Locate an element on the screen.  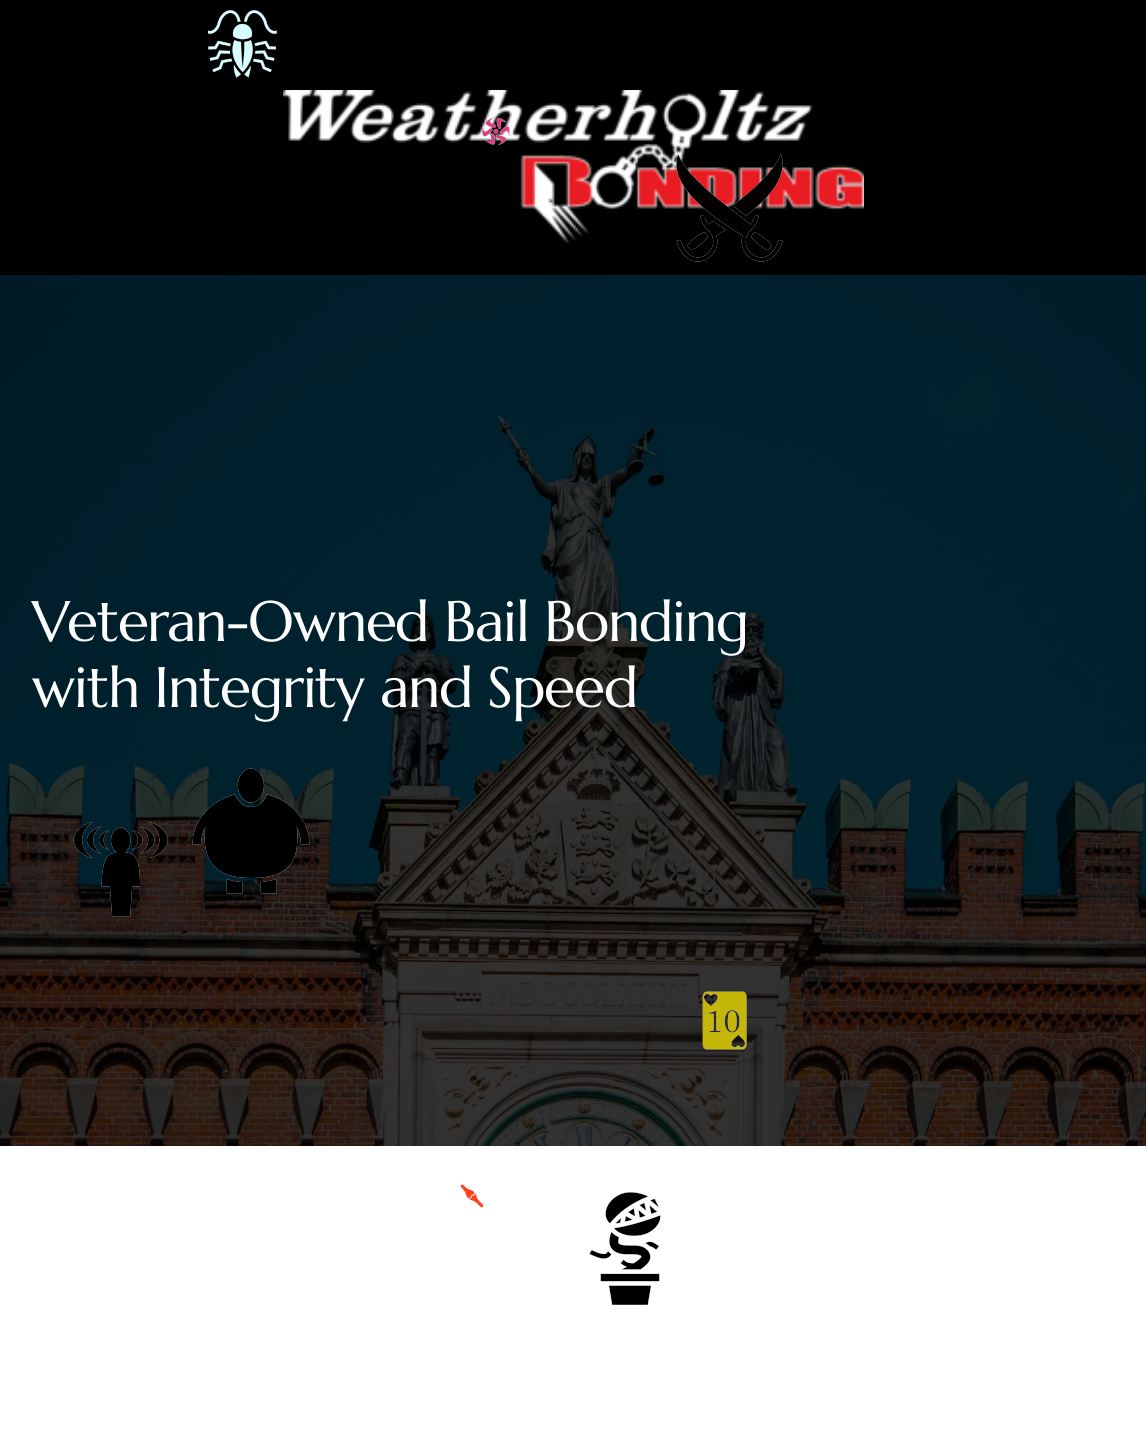
indicates a spinning or rotating action is located at coordinates (496, 131).